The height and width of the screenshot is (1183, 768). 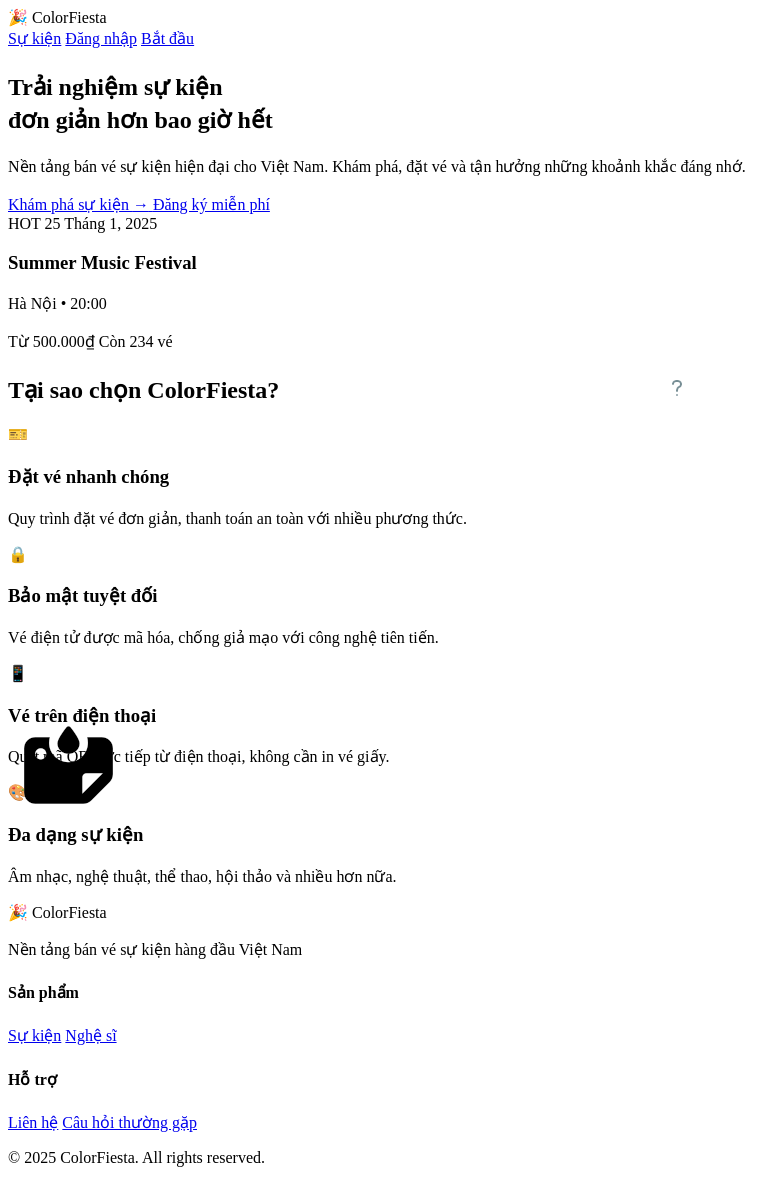 What do you see at coordinates (677, 388) in the screenshot?
I see `access help or support` at bounding box center [677, 388].